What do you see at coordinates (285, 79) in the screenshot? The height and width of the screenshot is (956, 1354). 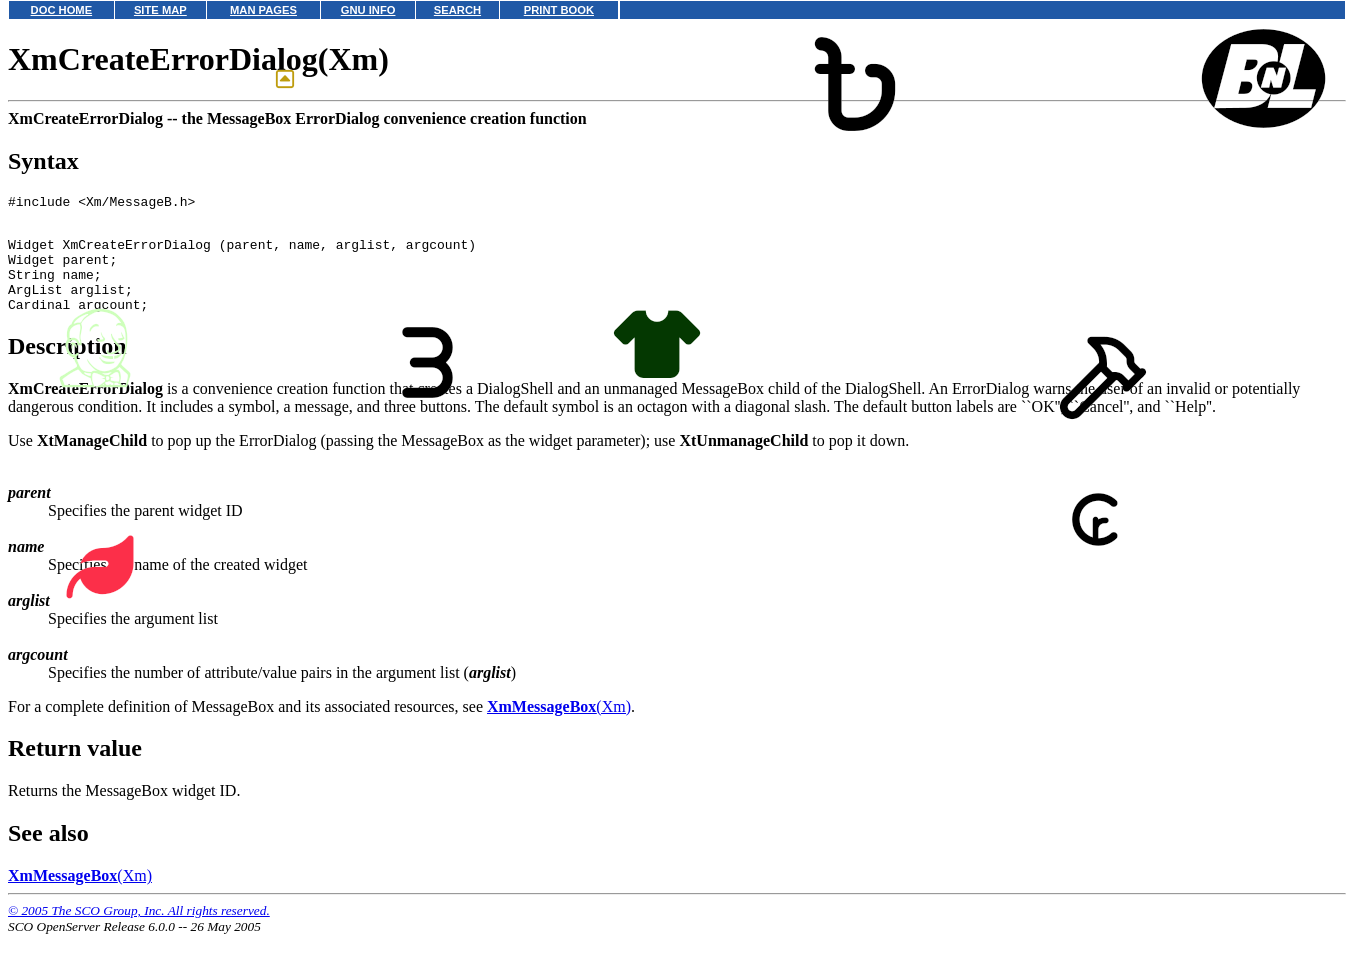 I see `expand content upward` at bounding box center [285, 79].